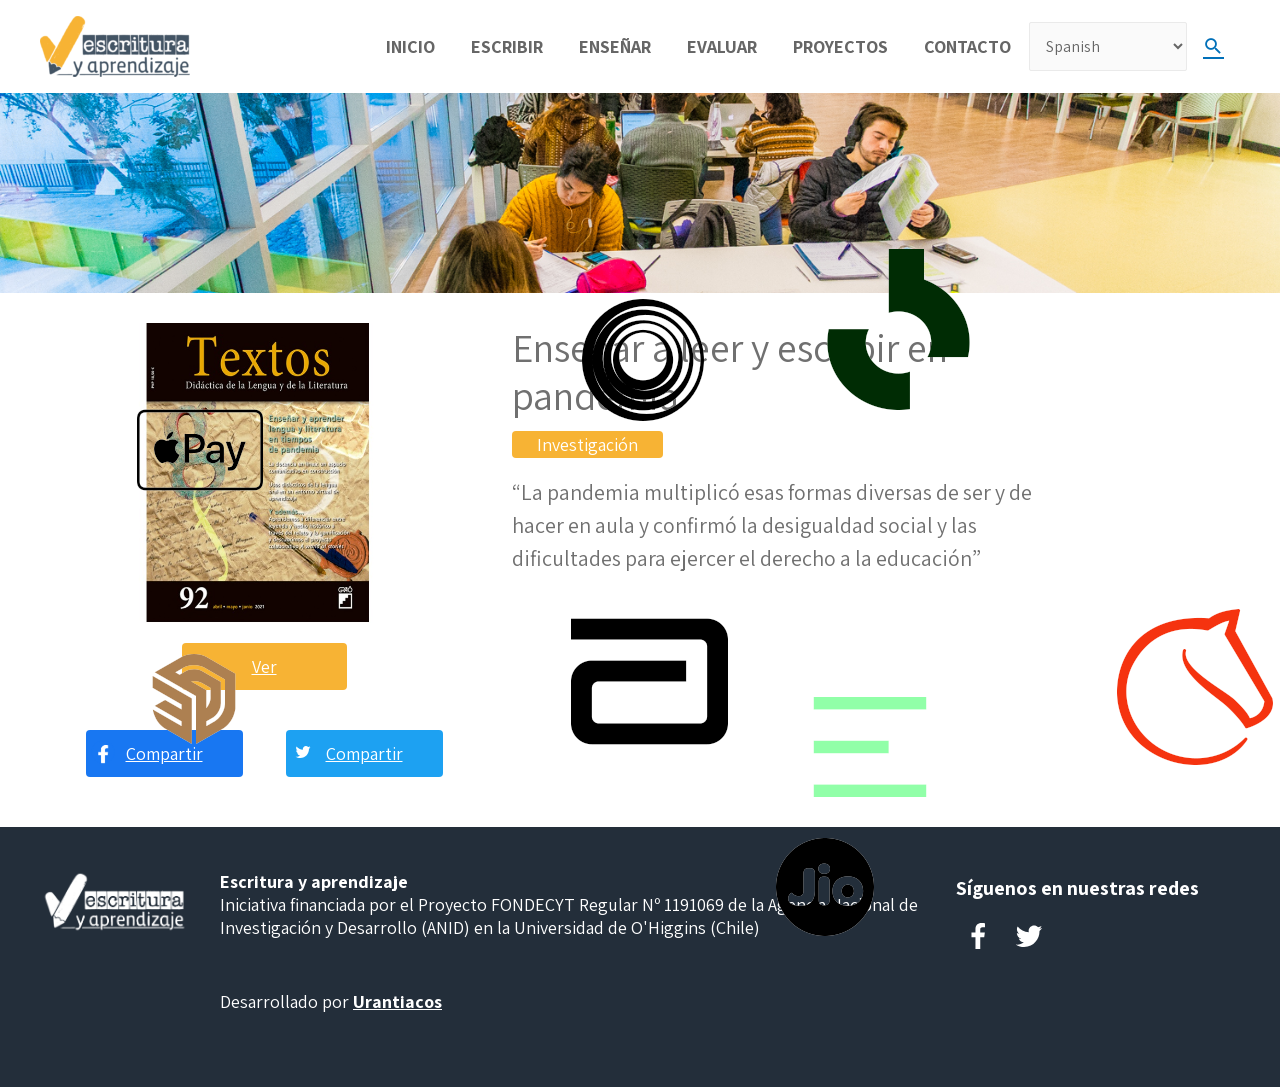 This screenshot has height=1087, width=1280. Describe the element at coordinates (825, 887) in the screenshot. I see `jio app or service` at that location.